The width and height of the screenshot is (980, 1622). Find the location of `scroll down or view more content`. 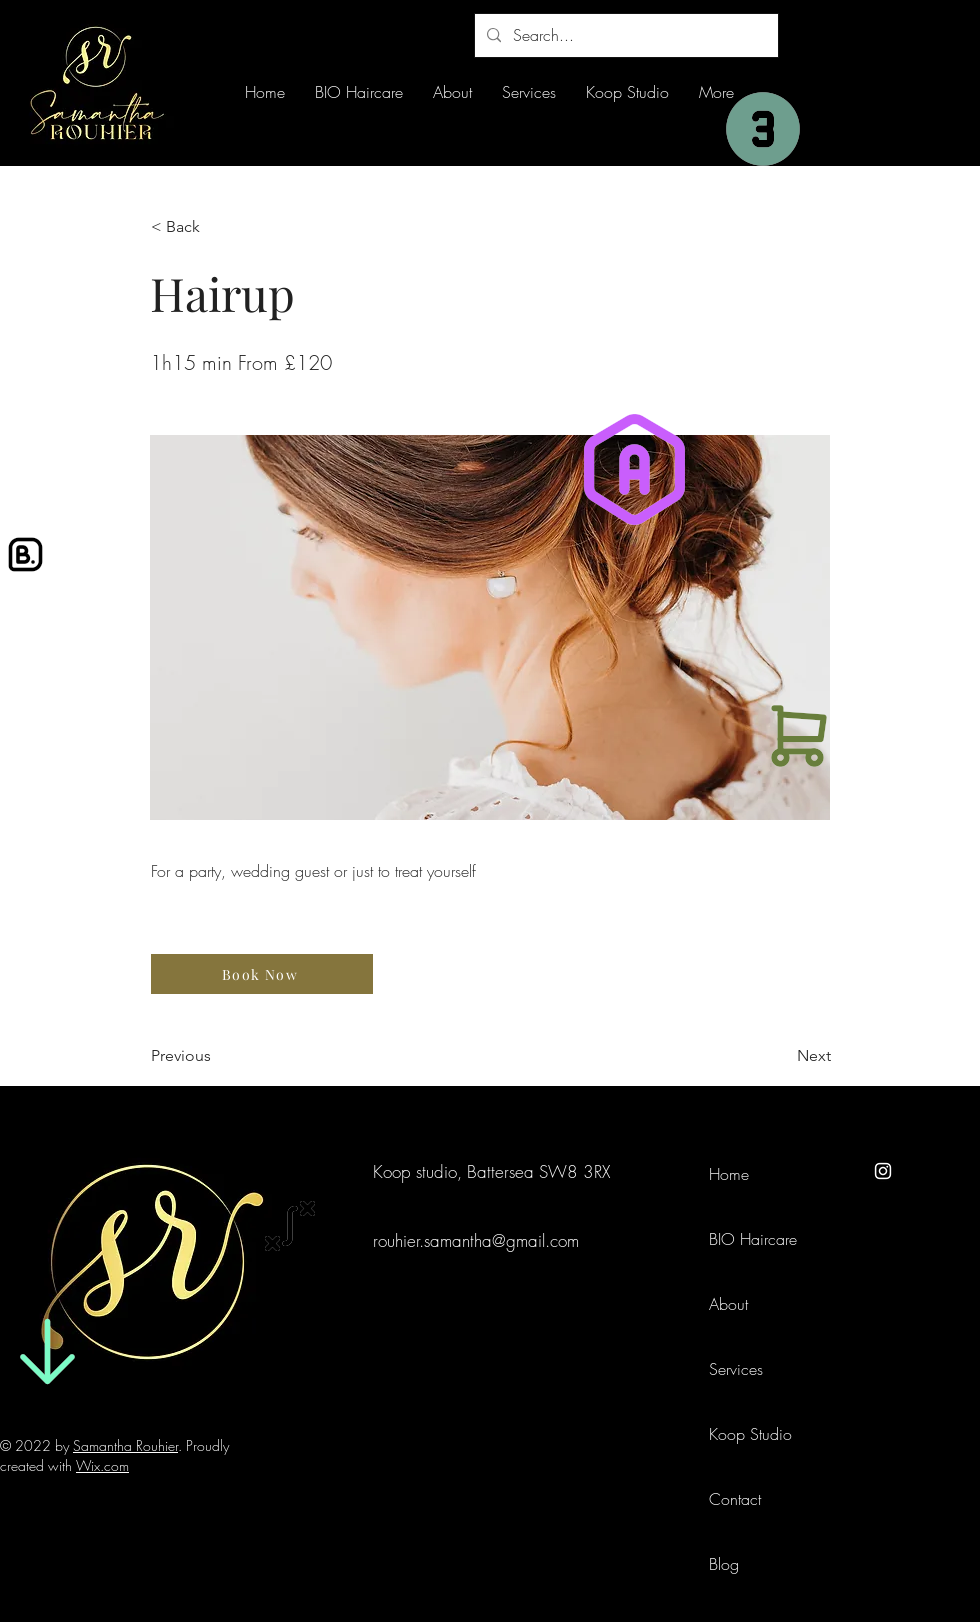

scroll down or view more content is located at coordinates (47, 1351).